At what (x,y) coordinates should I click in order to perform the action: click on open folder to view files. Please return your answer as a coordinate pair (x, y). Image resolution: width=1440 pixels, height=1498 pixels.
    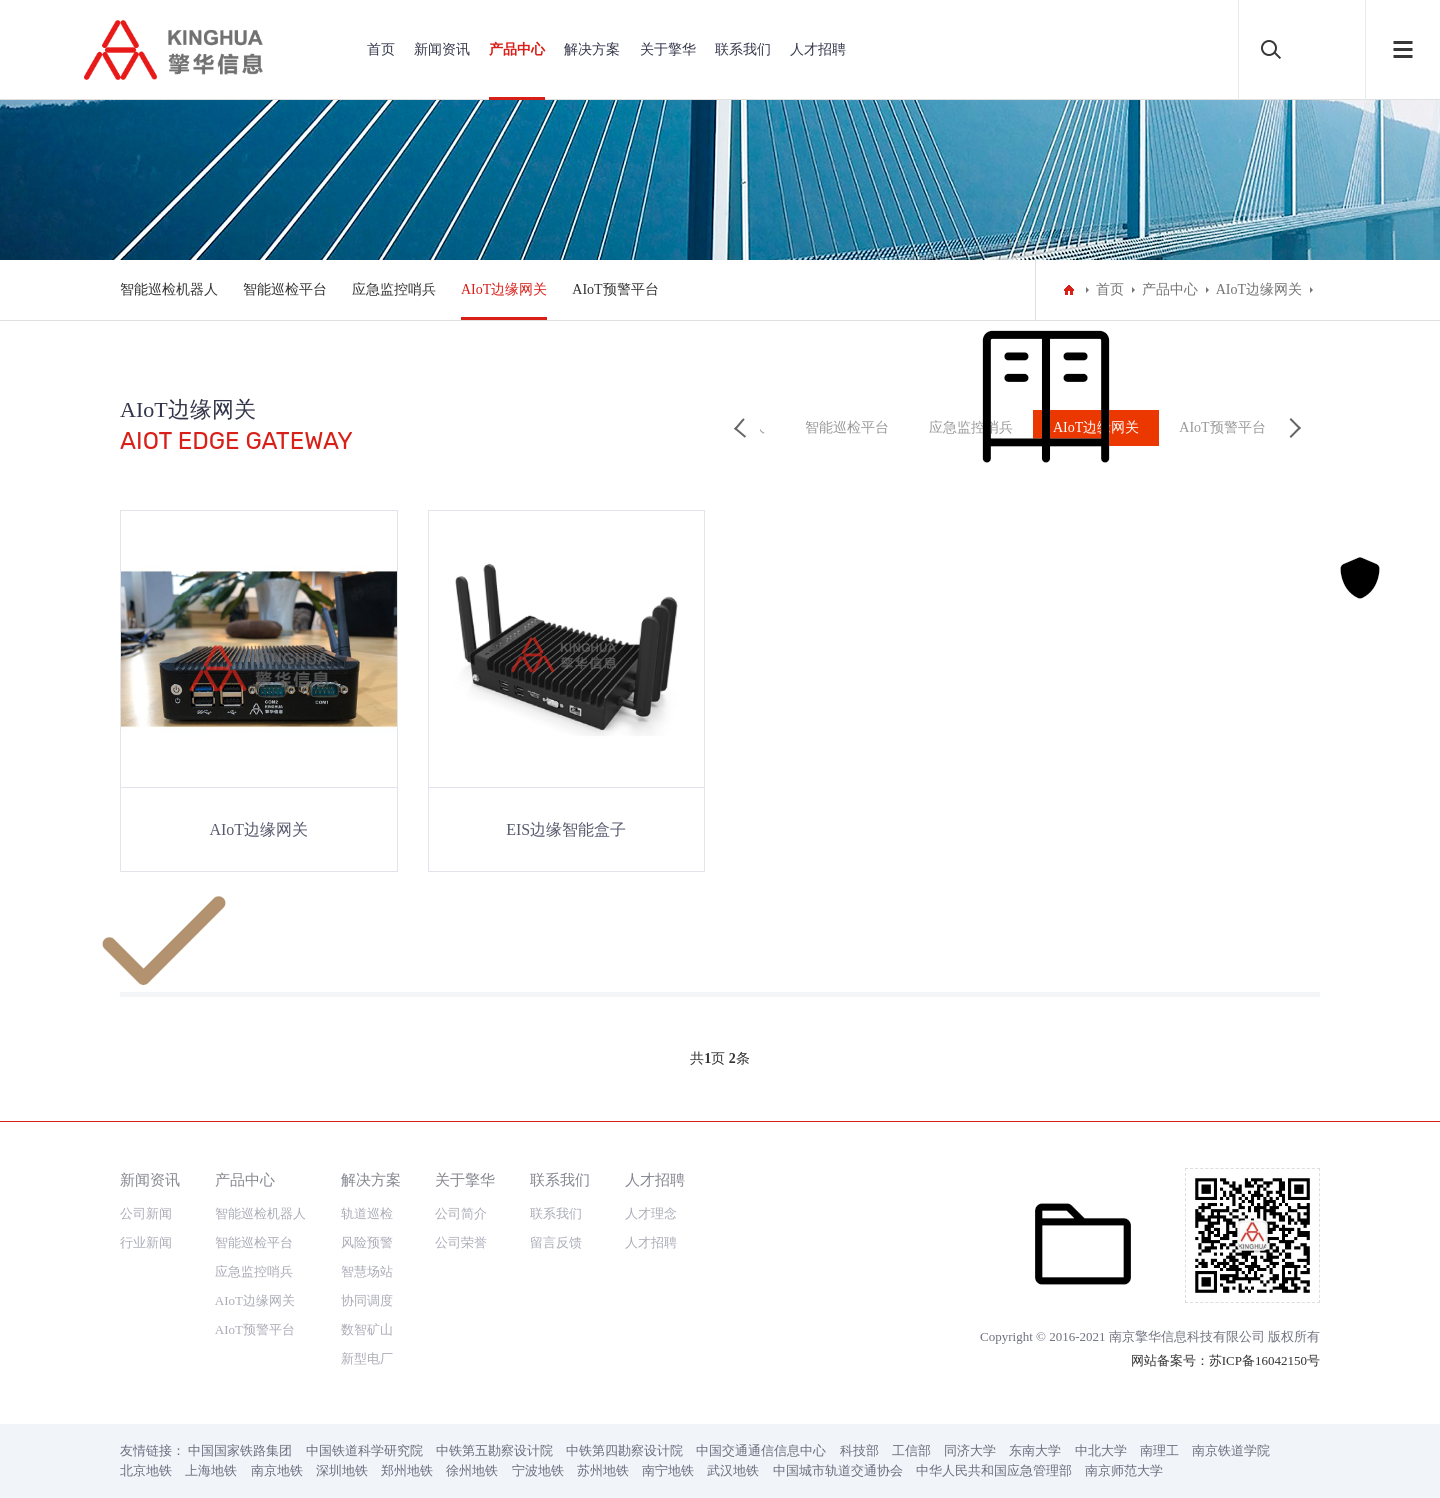
    Looking at the image, I should click on (1083, 1244).